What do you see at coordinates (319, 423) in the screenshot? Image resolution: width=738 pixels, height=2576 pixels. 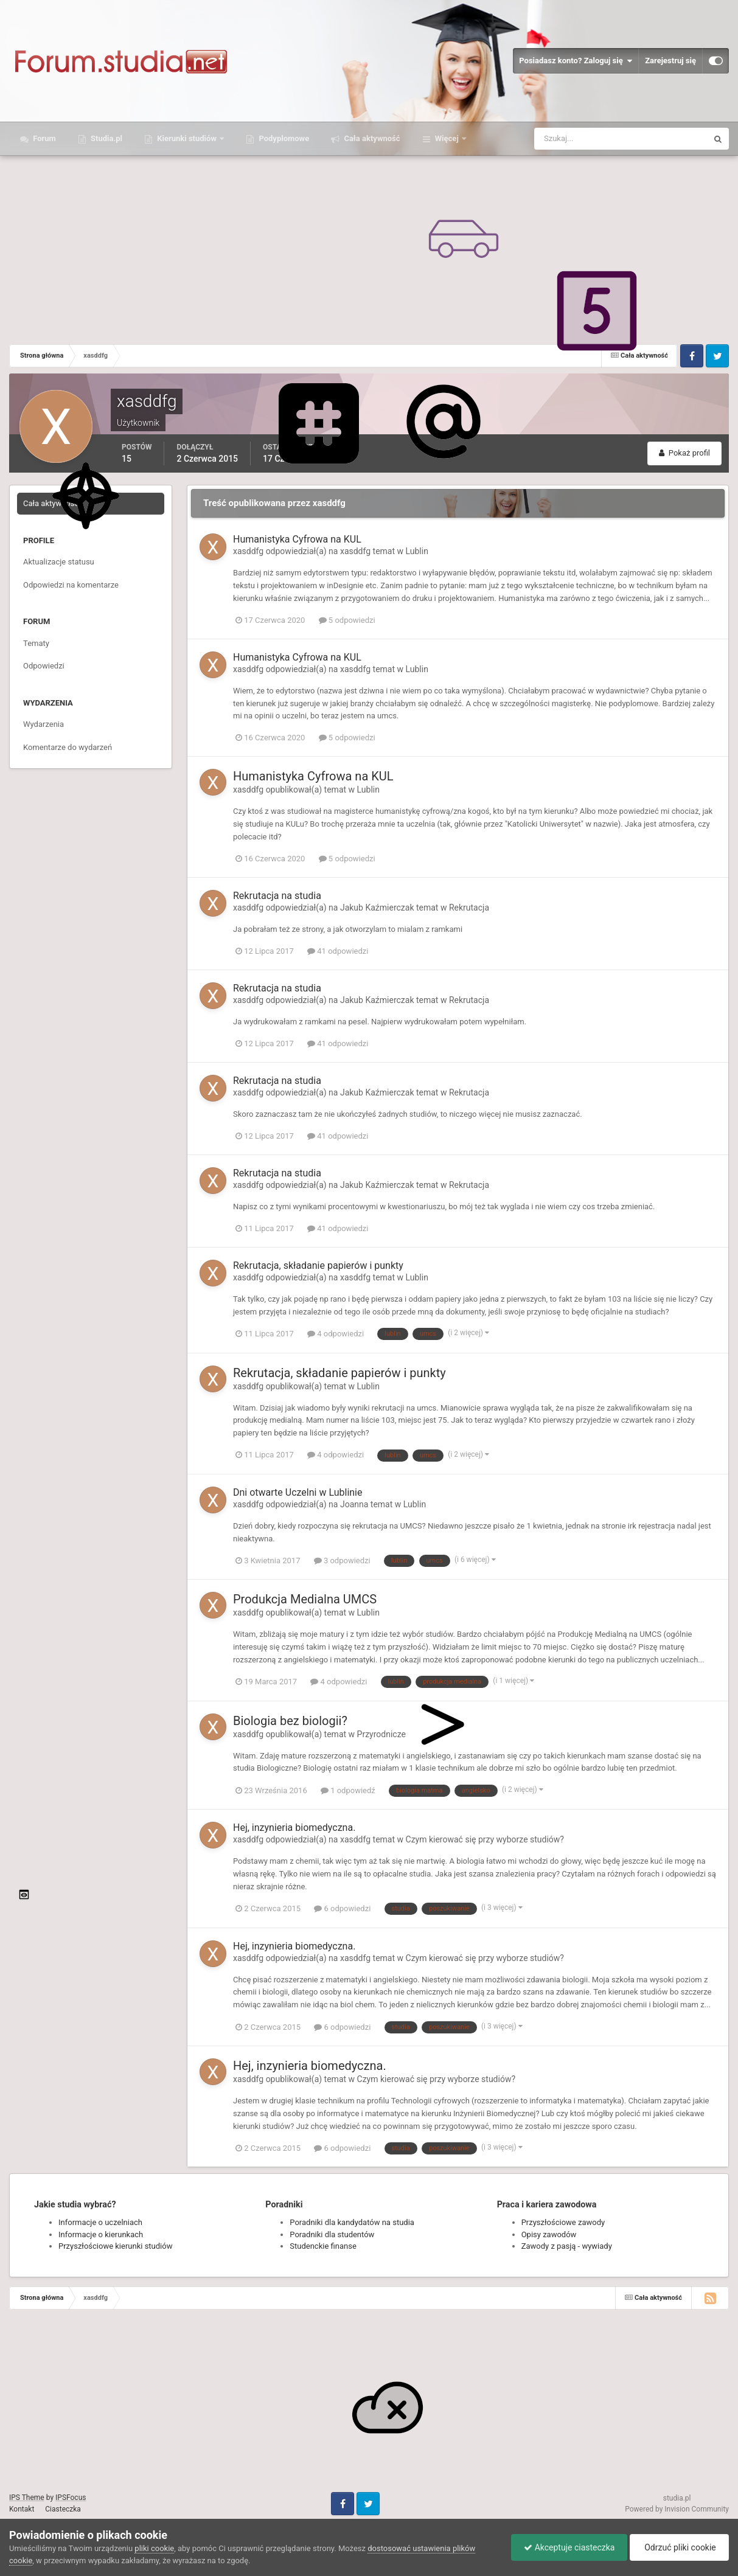 I see `view grid or table layout` at bounding box center [319, 423].